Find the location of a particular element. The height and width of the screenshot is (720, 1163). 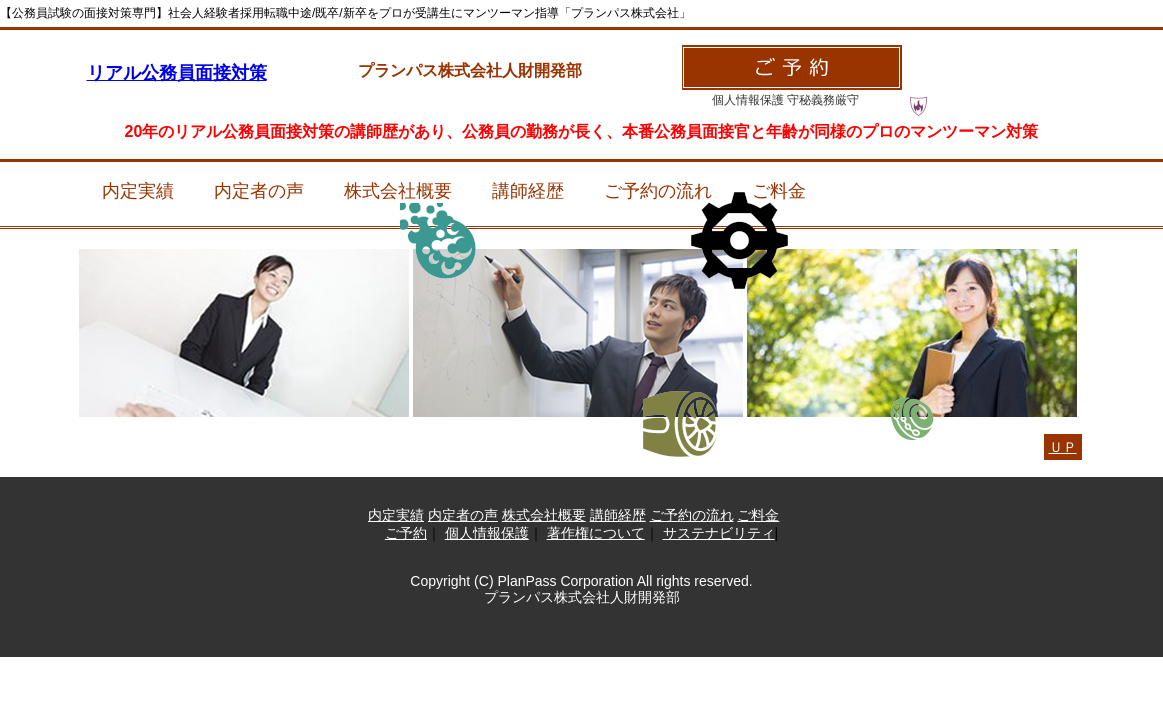

access settings or preferences is located at coordinates (739, 240).